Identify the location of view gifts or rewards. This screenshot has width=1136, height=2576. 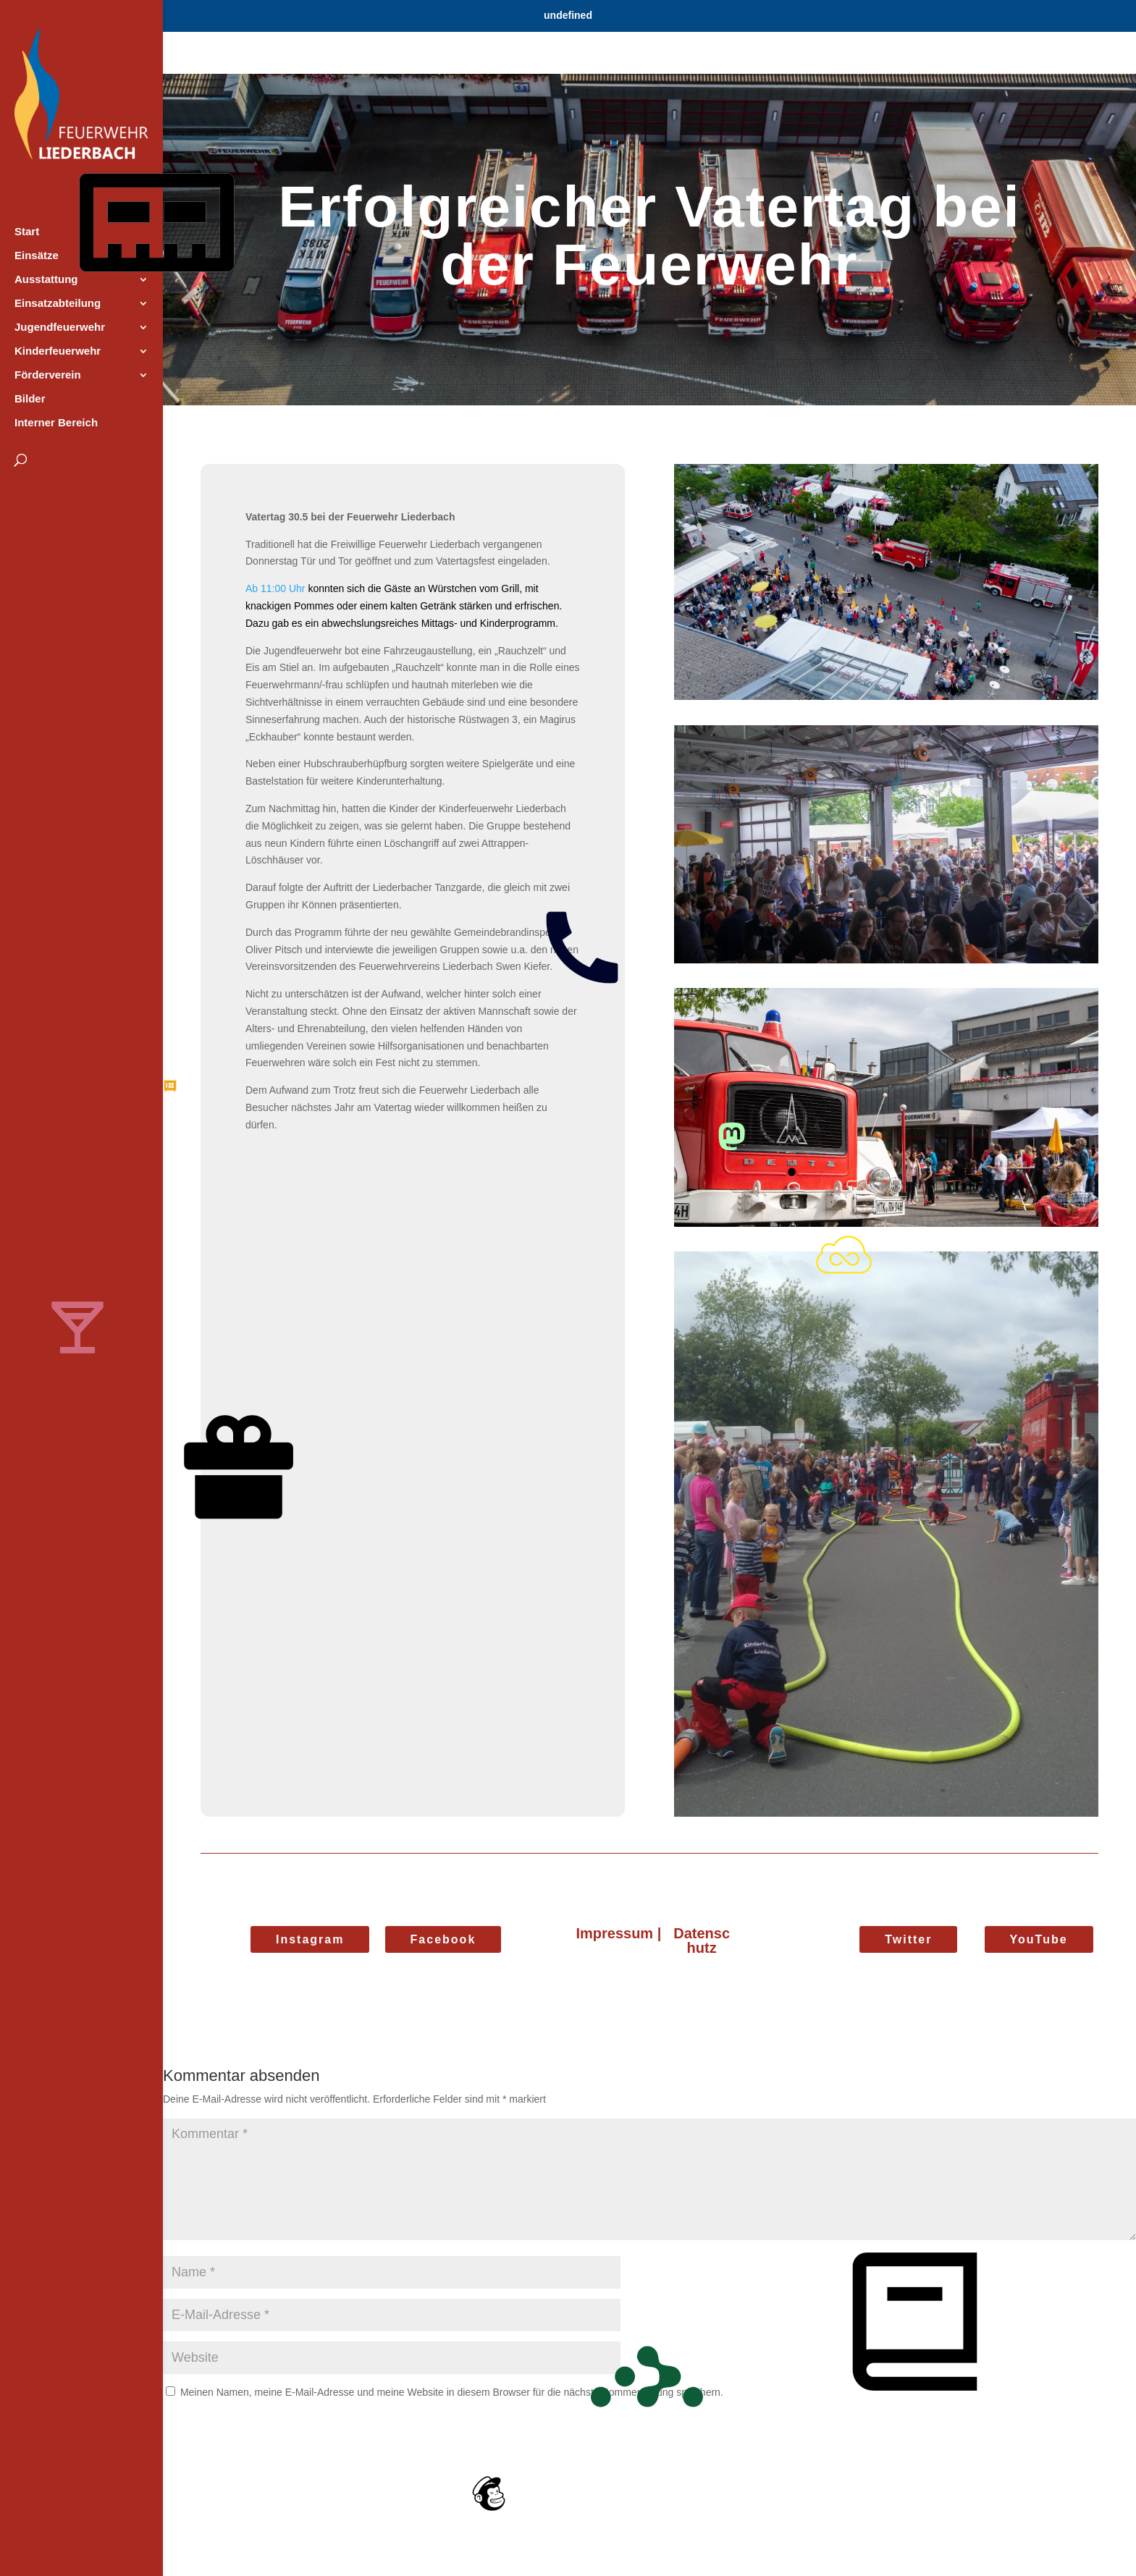
(238, 1469).